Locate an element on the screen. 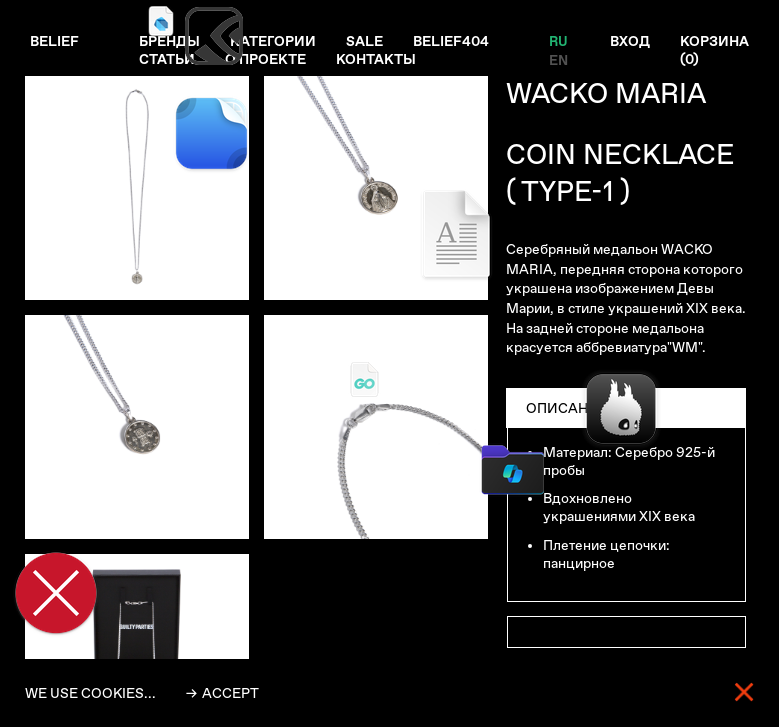 Image resolution: width=779 pixels, height=727 pixels. indicates a file or item that cannot be read or accessed is located at coordinates (56, 593).